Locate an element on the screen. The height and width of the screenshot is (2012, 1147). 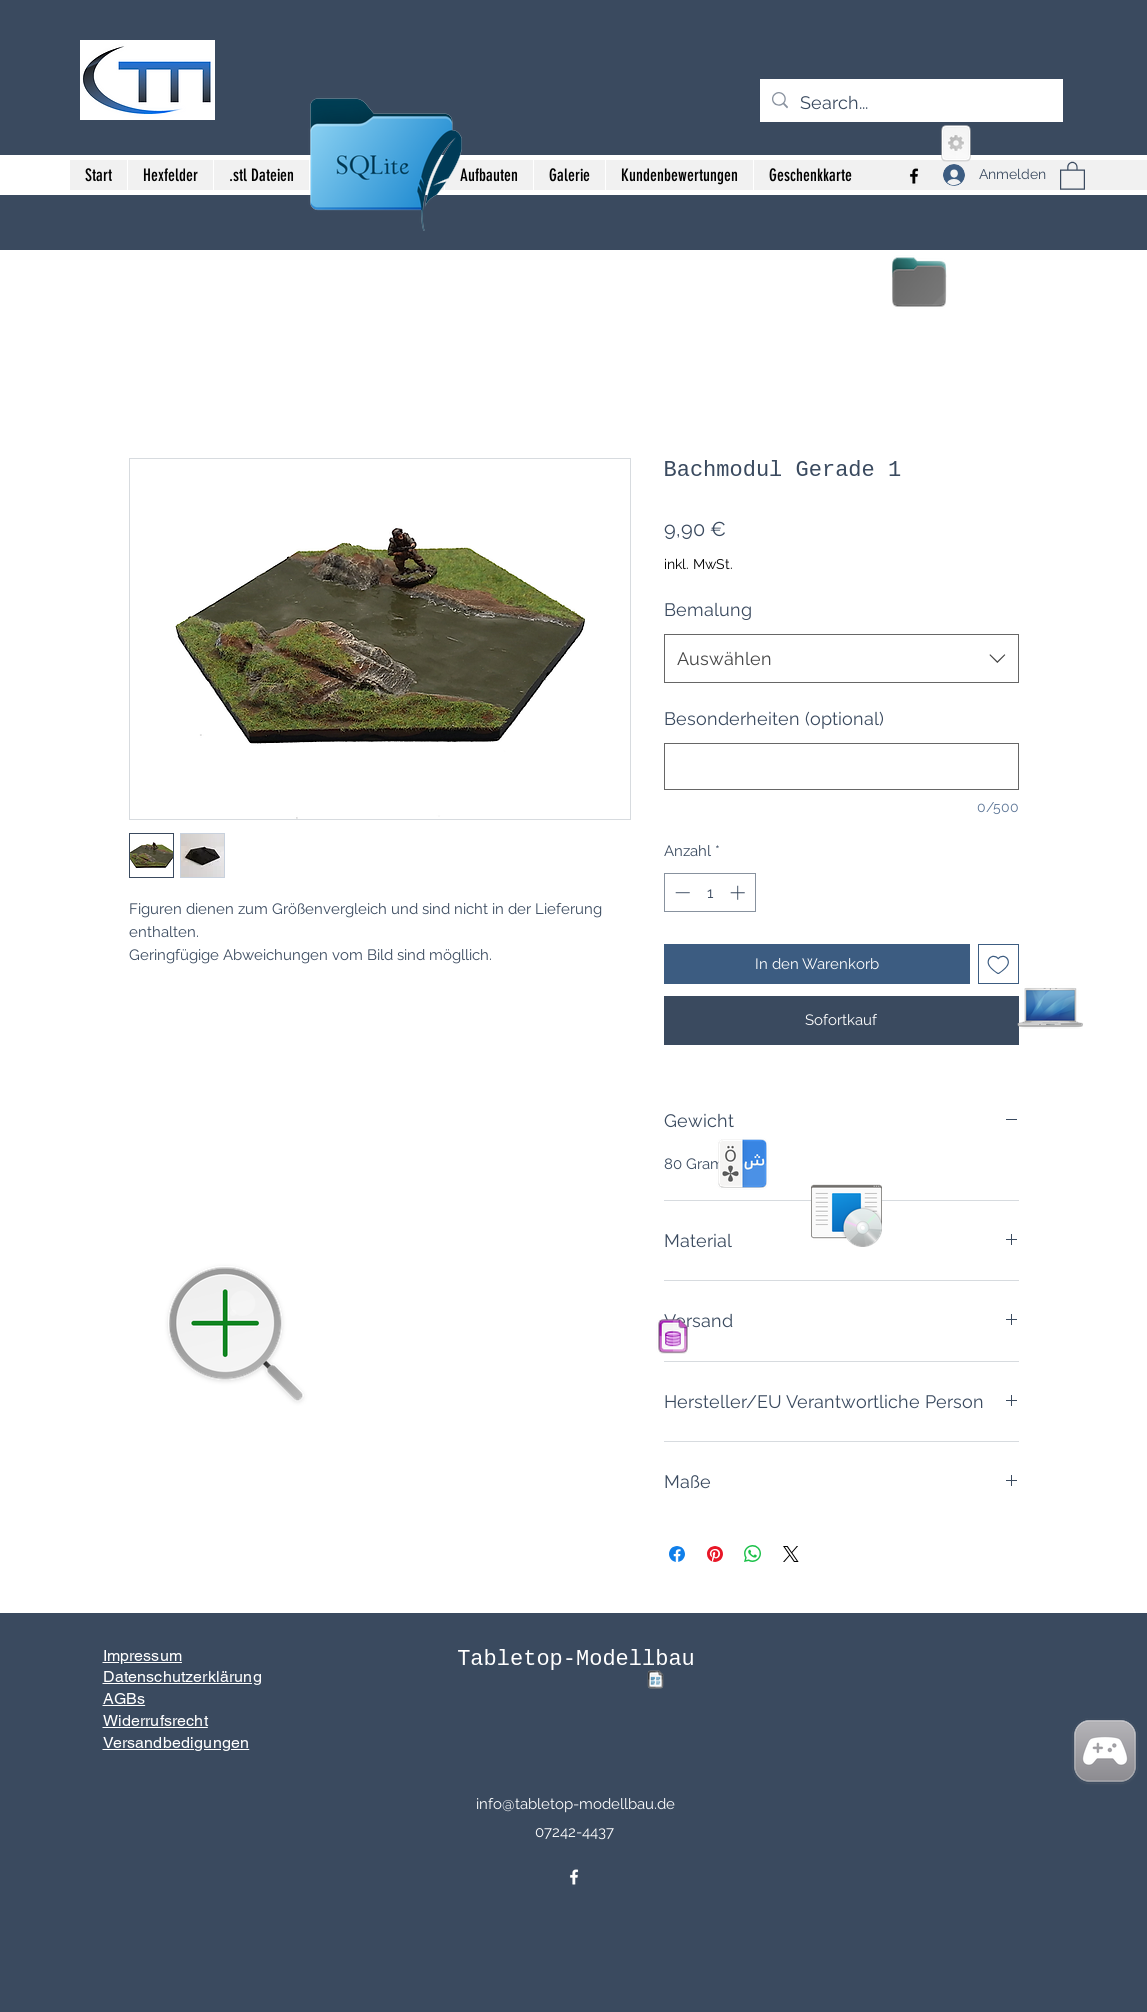
open an opendocument master document file is located at coordinates (655, 1679).